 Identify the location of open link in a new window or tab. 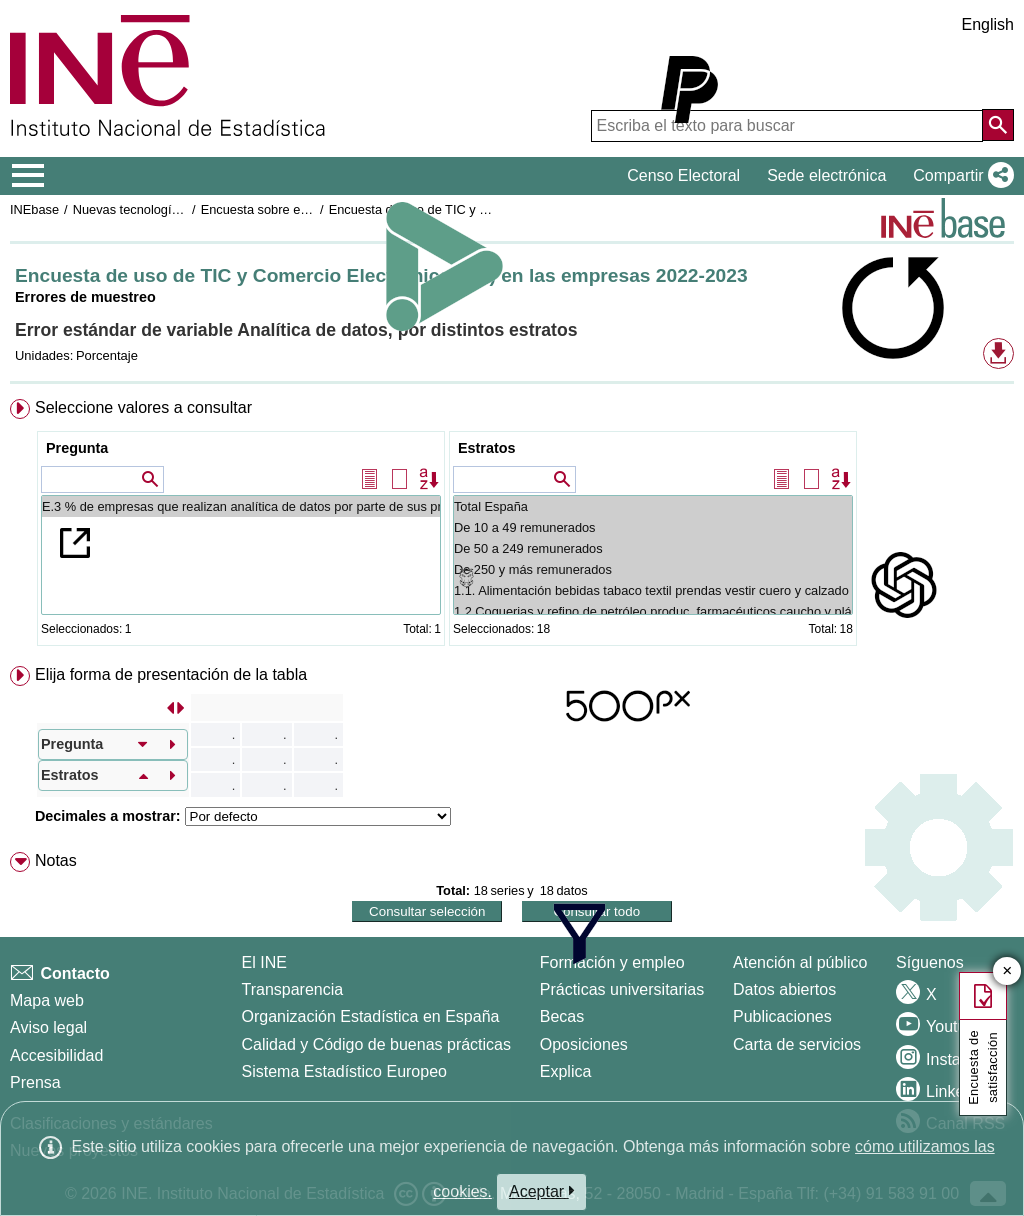
(75, 543).